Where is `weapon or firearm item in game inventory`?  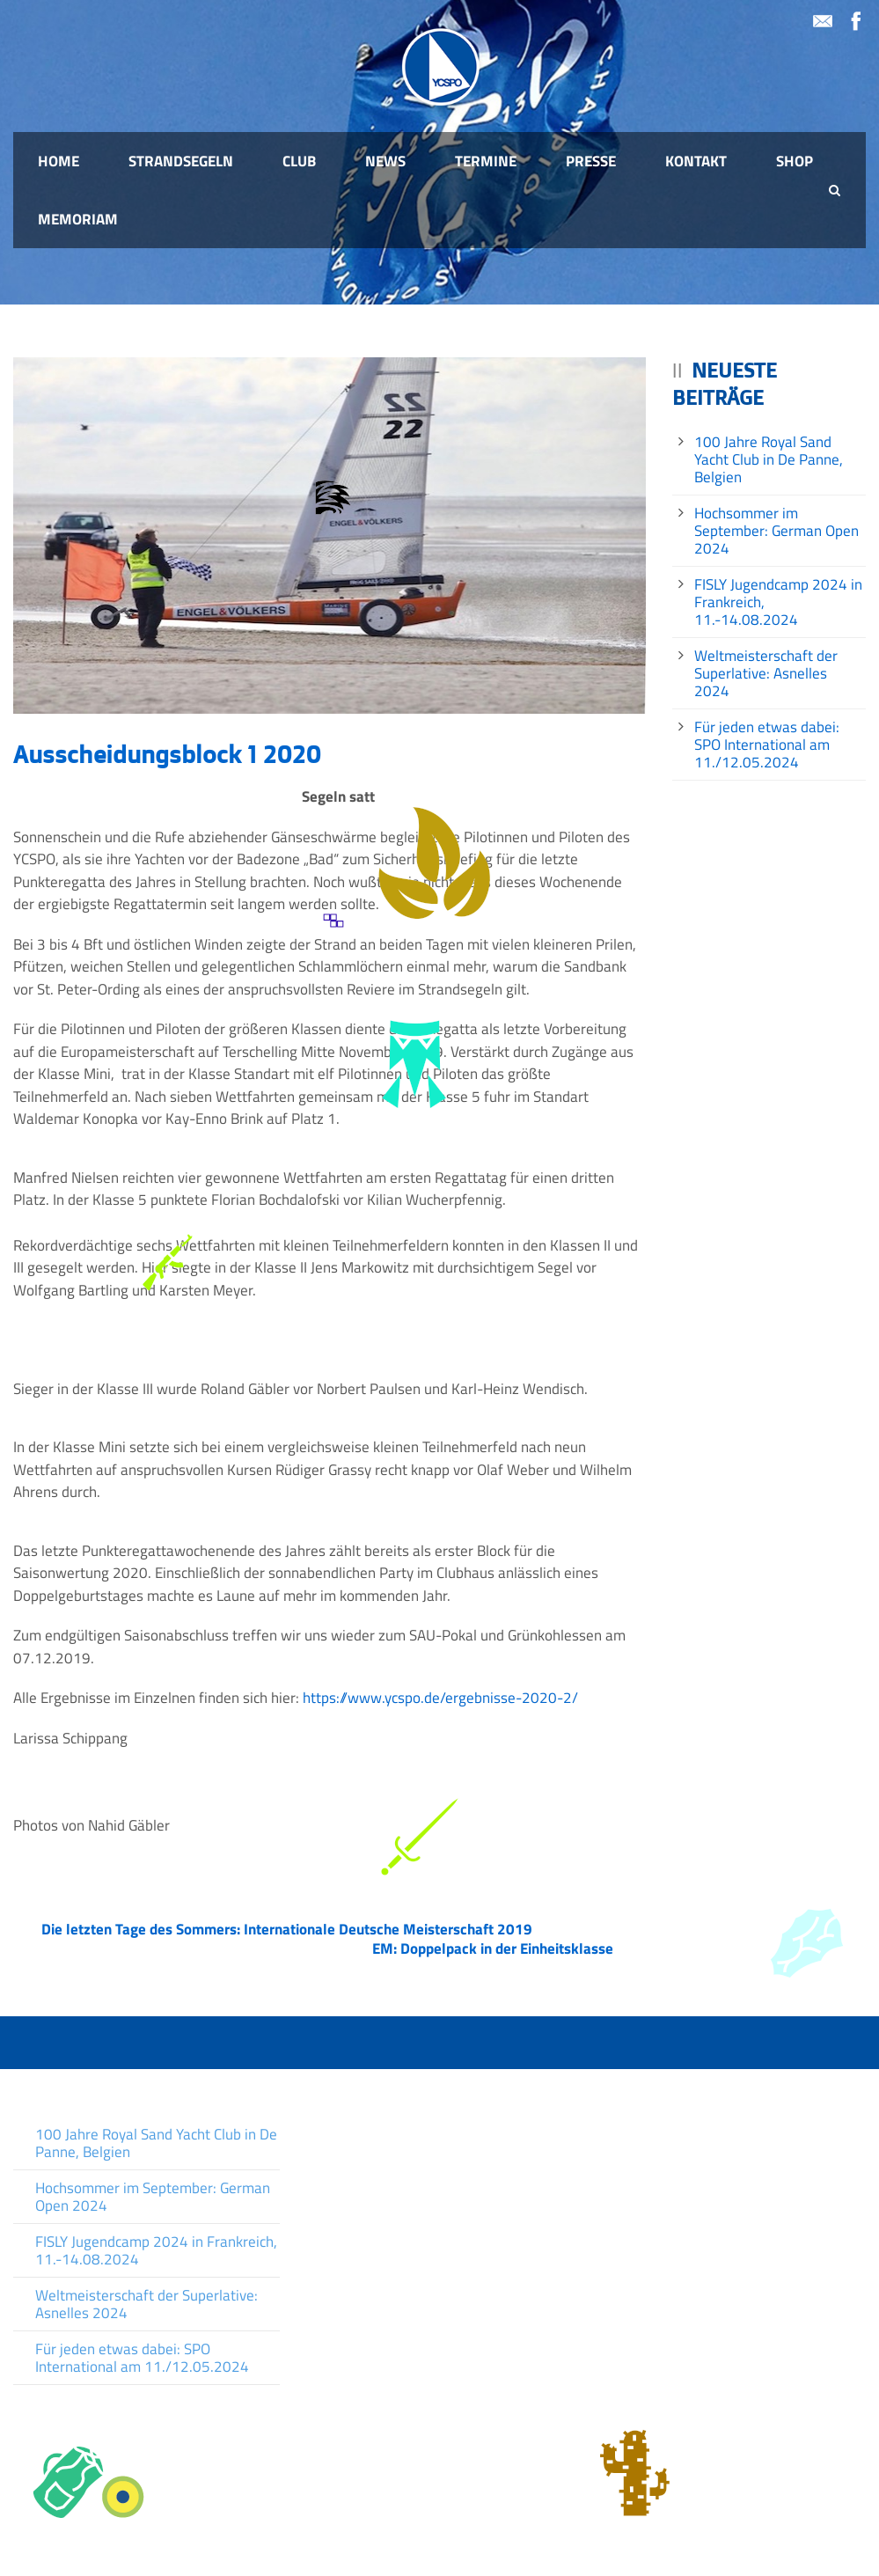 weapon or firearm item in game inventory is located at coordinates (167, 1262).